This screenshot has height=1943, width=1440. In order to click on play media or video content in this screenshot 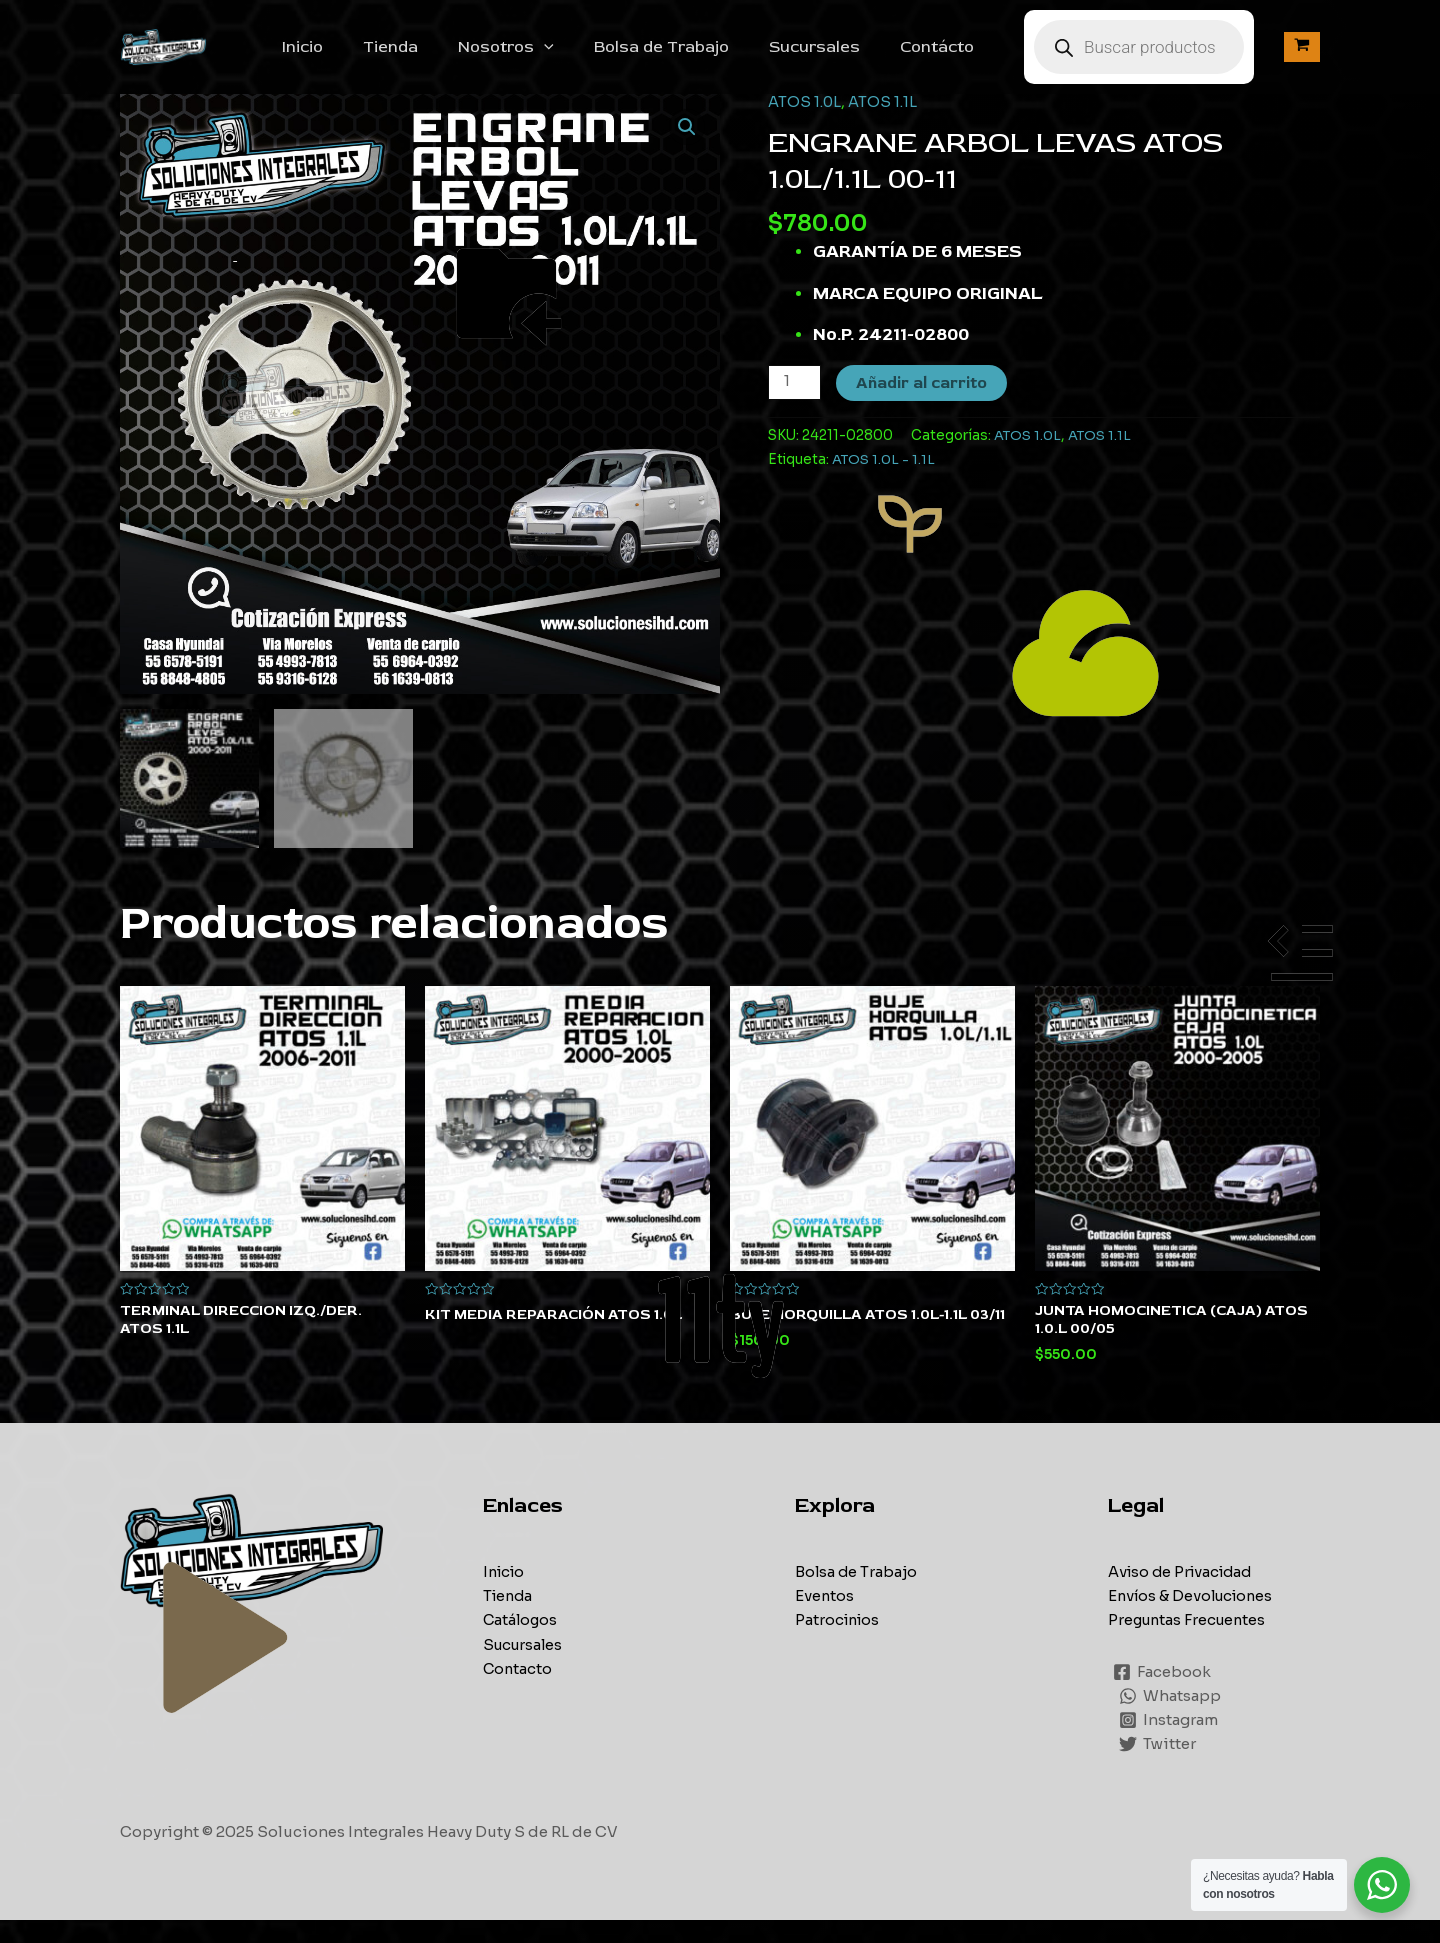, I will do `click(212, 1637)`.